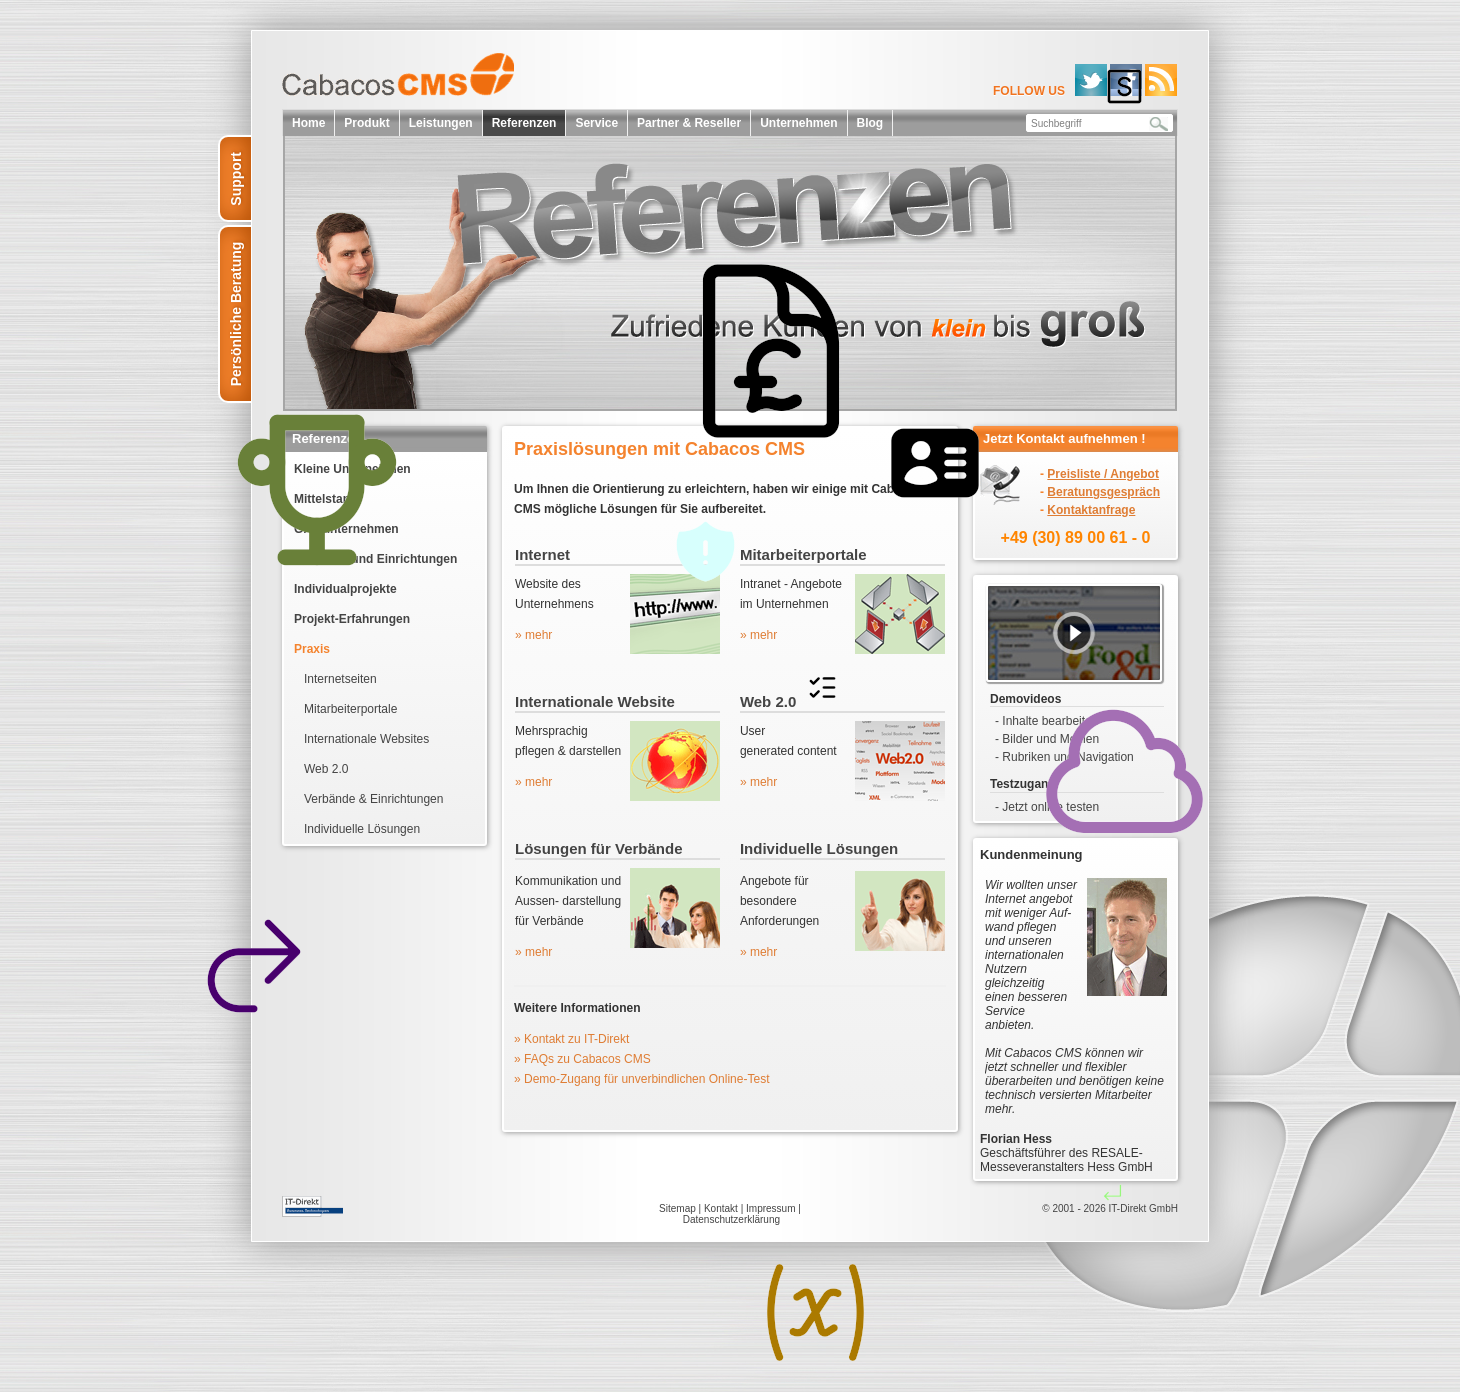 The image size is (1460, 1392). What do you see at coordinates (317, 486) in the screenshot?
I see `view achievements or awards` at bounding box center [317, 486].